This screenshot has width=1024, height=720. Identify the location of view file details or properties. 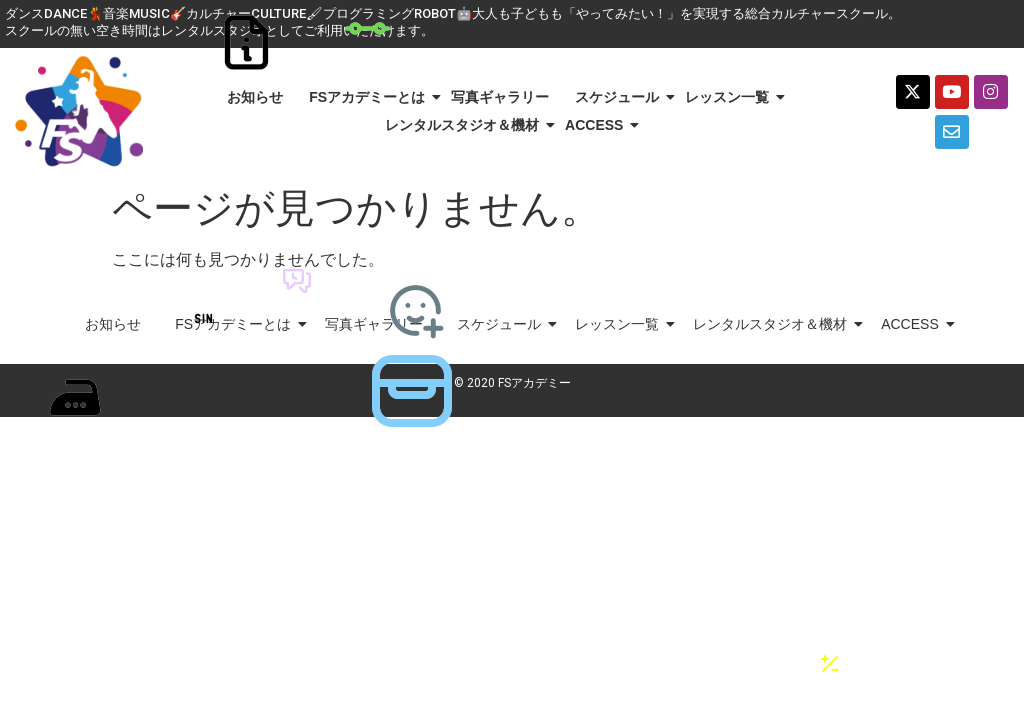
(246, 42).